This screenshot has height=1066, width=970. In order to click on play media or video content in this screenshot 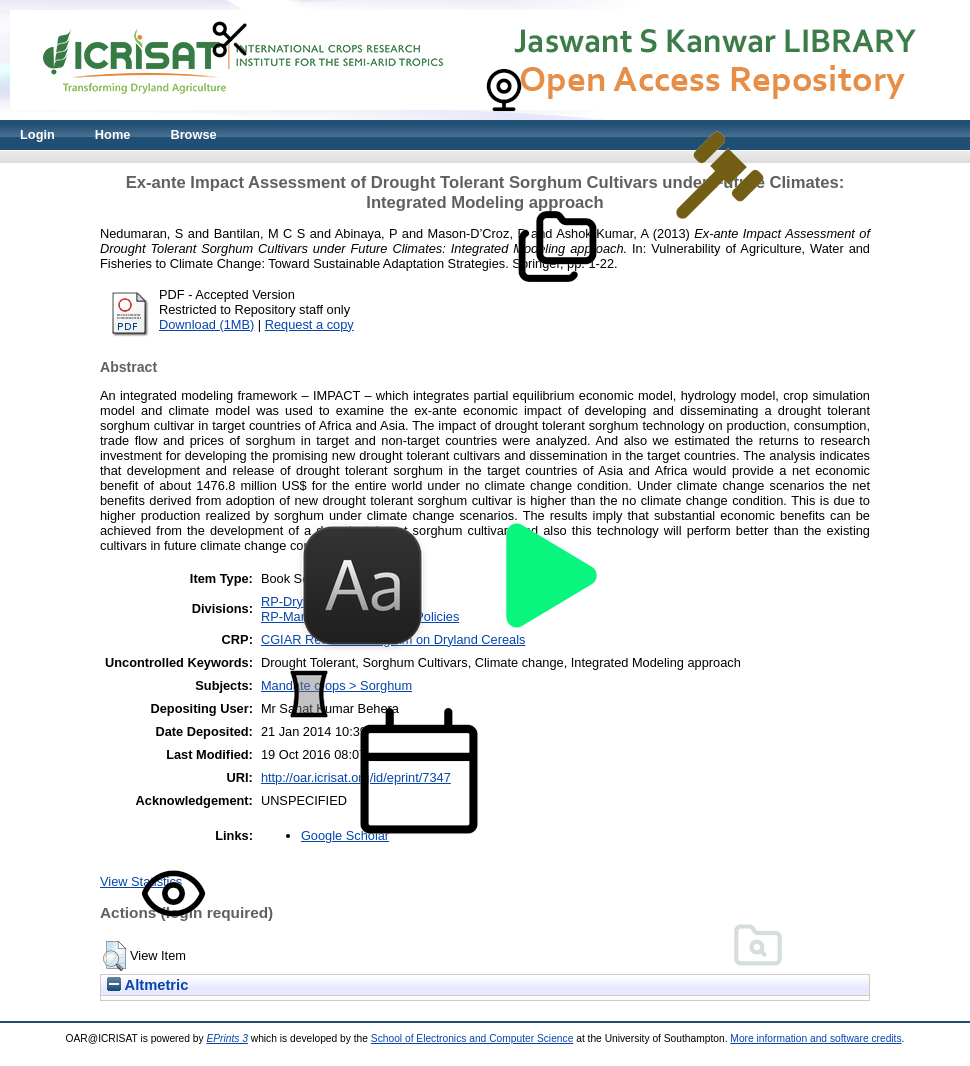, I will do `click(551, 575)`.